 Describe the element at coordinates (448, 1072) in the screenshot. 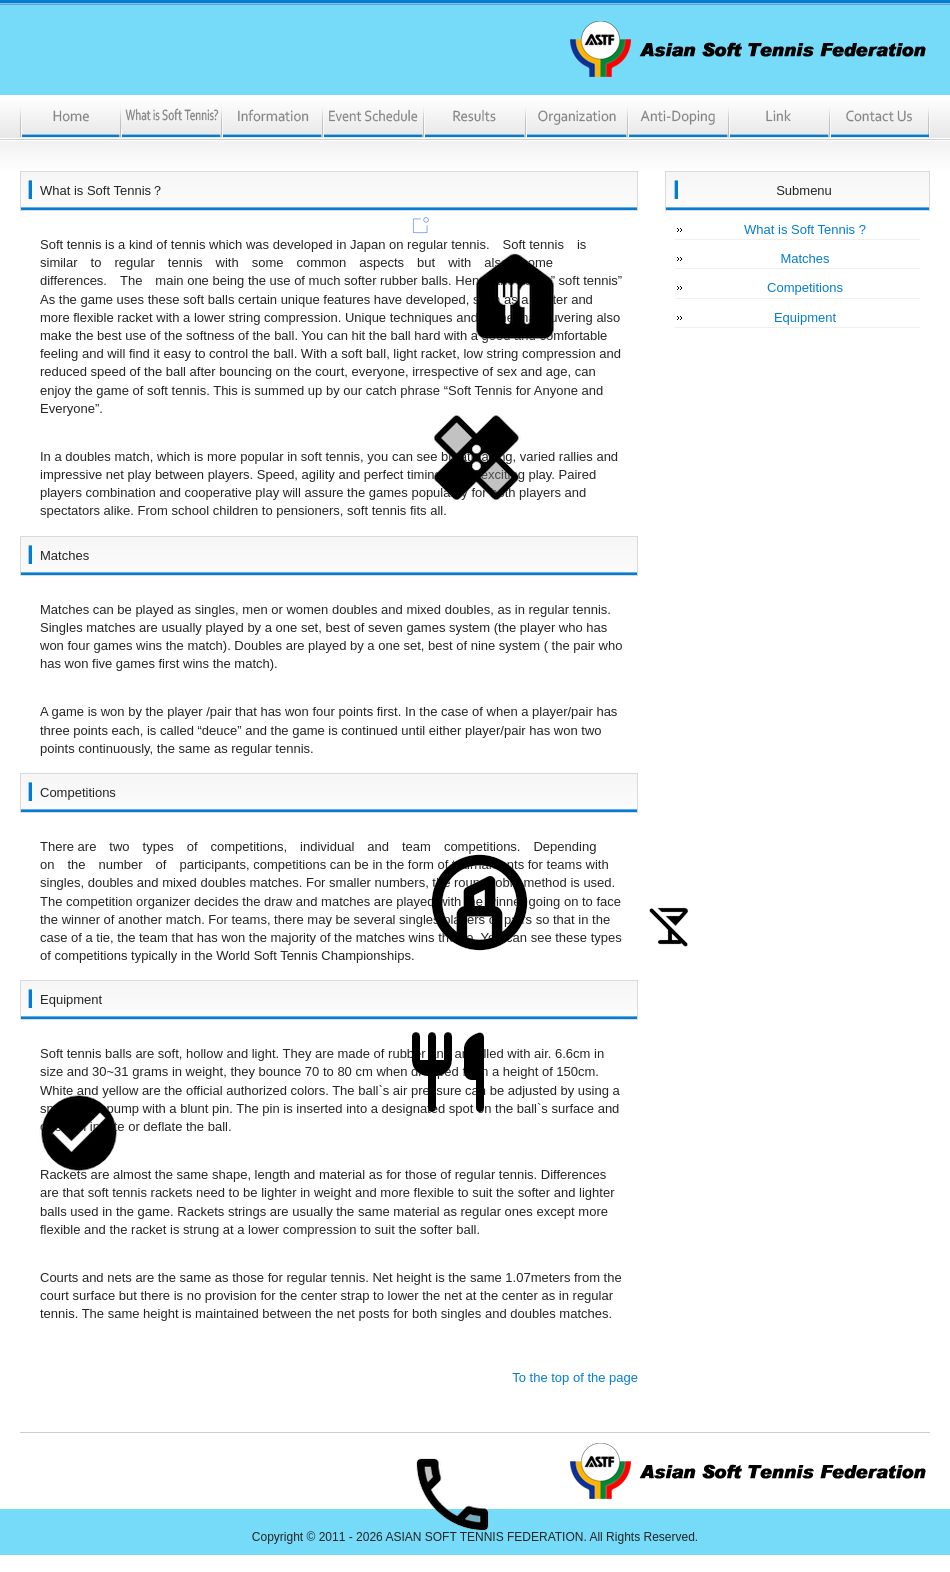

I see `find nearby restaurants` at that location.